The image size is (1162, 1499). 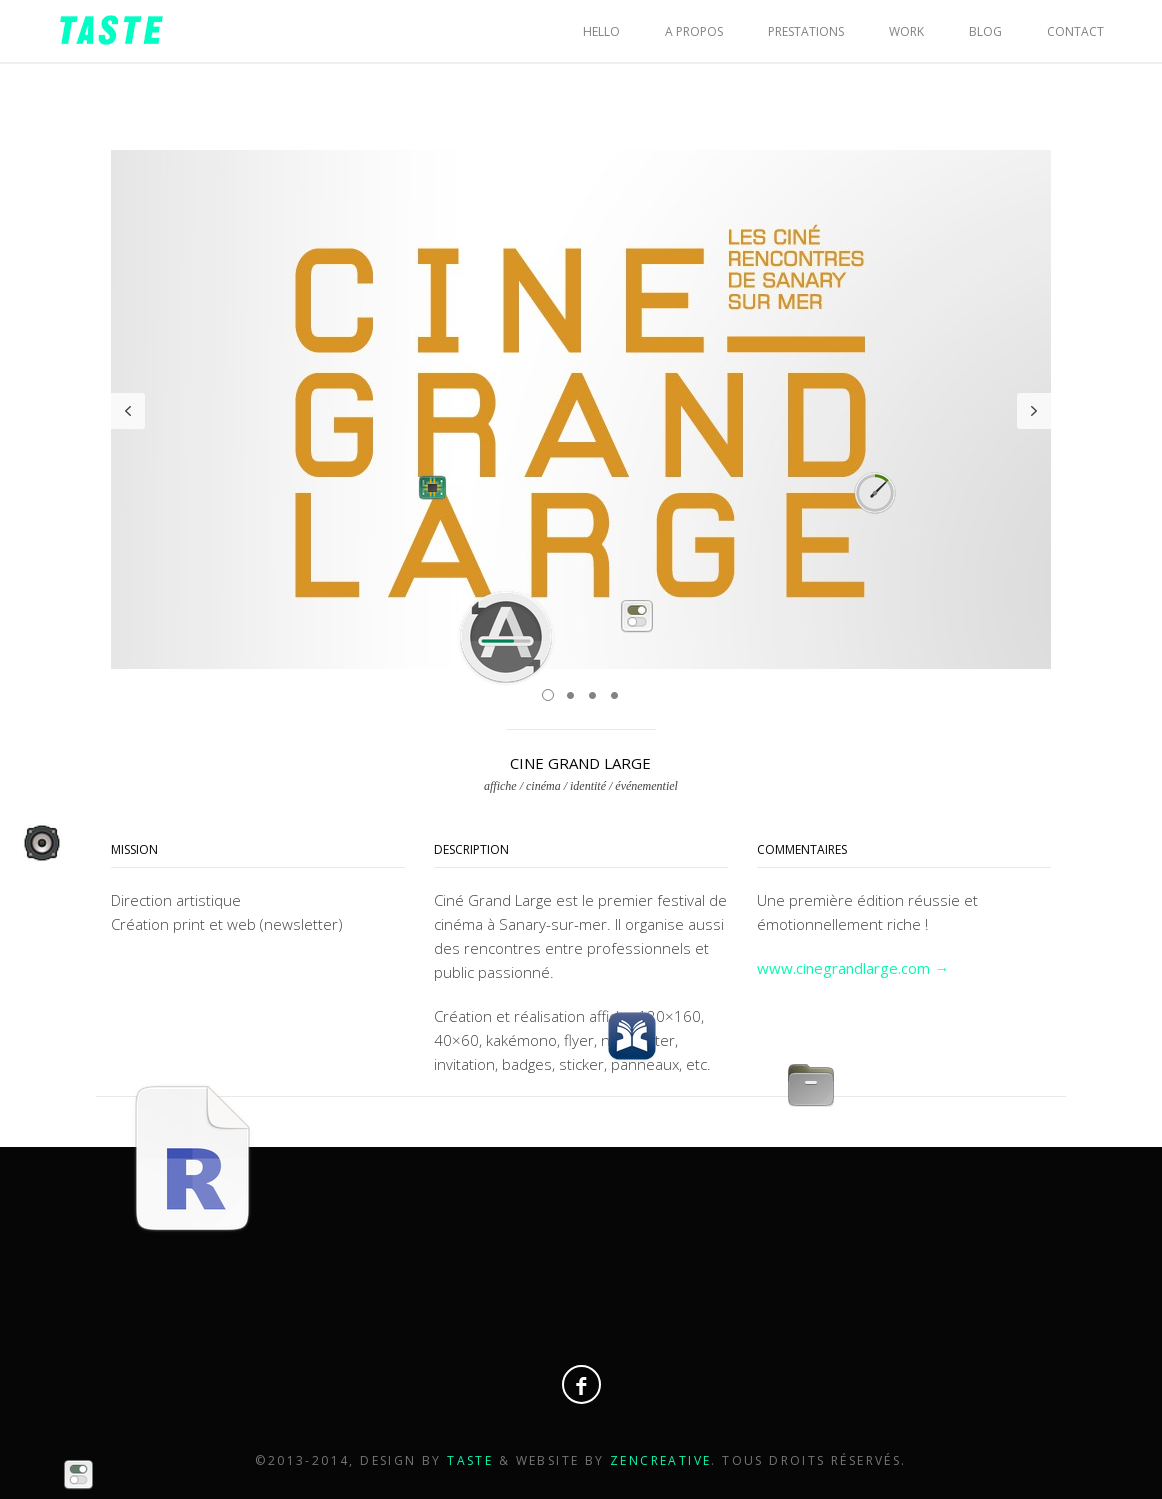 I want to click on open the file manager application, so click(x=811, y=1085).